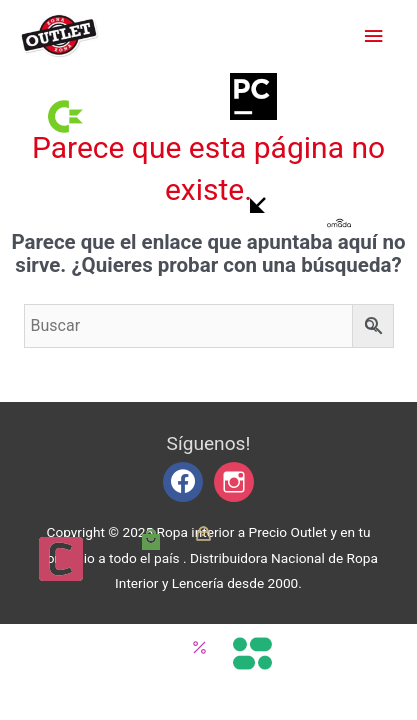 This screenshot has width=417, height=720. Describe the element at coordinates (199, 647) in the screenshot. I see `view discount or promotional offer` at that location.